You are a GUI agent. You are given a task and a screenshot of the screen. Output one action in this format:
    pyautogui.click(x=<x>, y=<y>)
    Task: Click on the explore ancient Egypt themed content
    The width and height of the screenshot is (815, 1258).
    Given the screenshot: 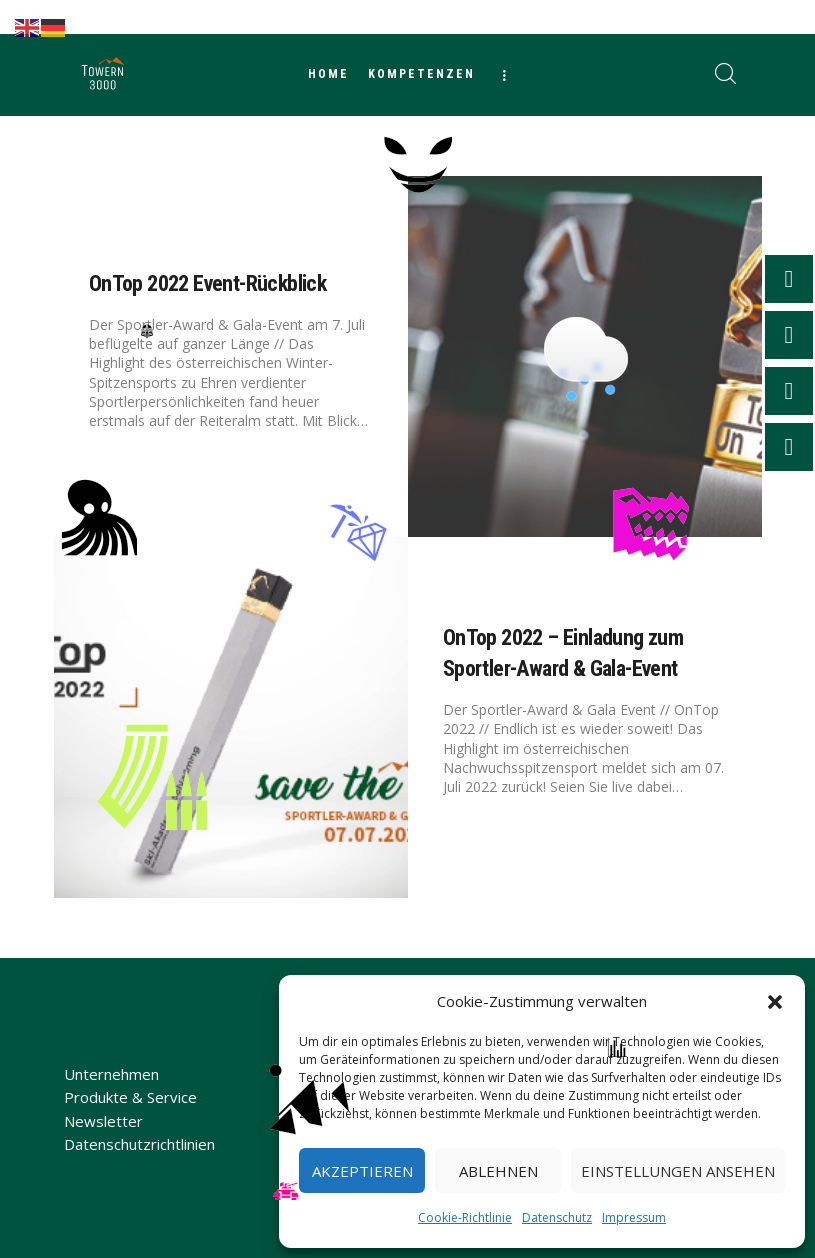 What is the action you would take?
    pyautogui.click(x=310, y=1104)
    